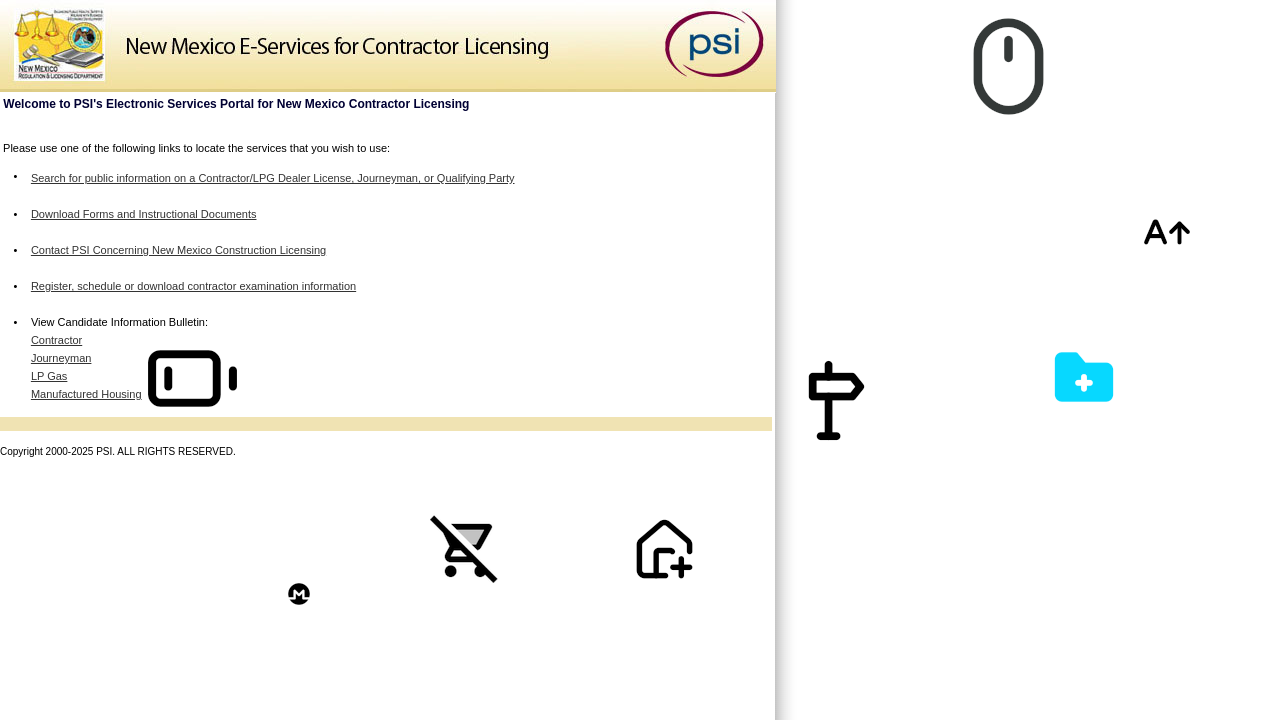 Image resolution: width=1280 pixels, height=720 pixels. What do you see at coordinates (465, 547) in the screenshot?
I see `remove item from shopping cart` at bounding box center [465, 547].